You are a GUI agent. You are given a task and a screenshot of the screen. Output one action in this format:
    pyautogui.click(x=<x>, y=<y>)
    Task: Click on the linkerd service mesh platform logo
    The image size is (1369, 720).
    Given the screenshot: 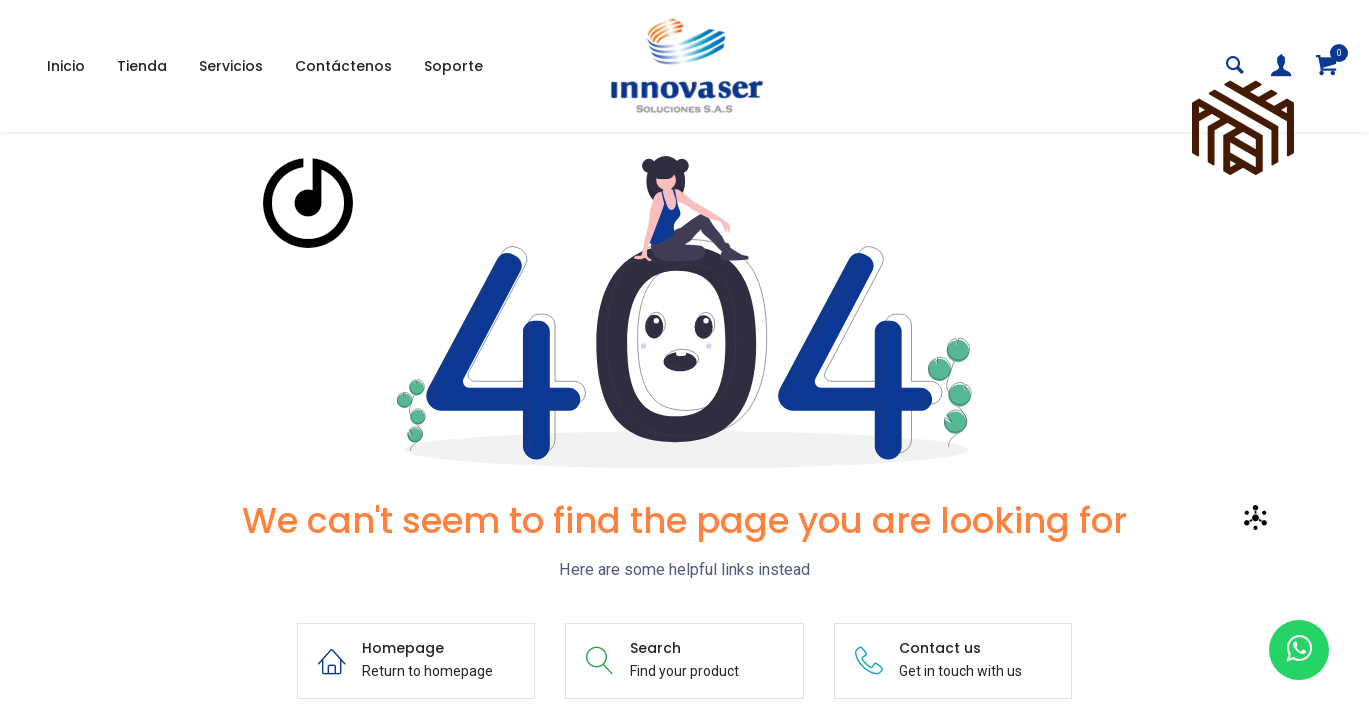 What is the action you would take?
    pyautogui.click(x=1243, y=128)
    